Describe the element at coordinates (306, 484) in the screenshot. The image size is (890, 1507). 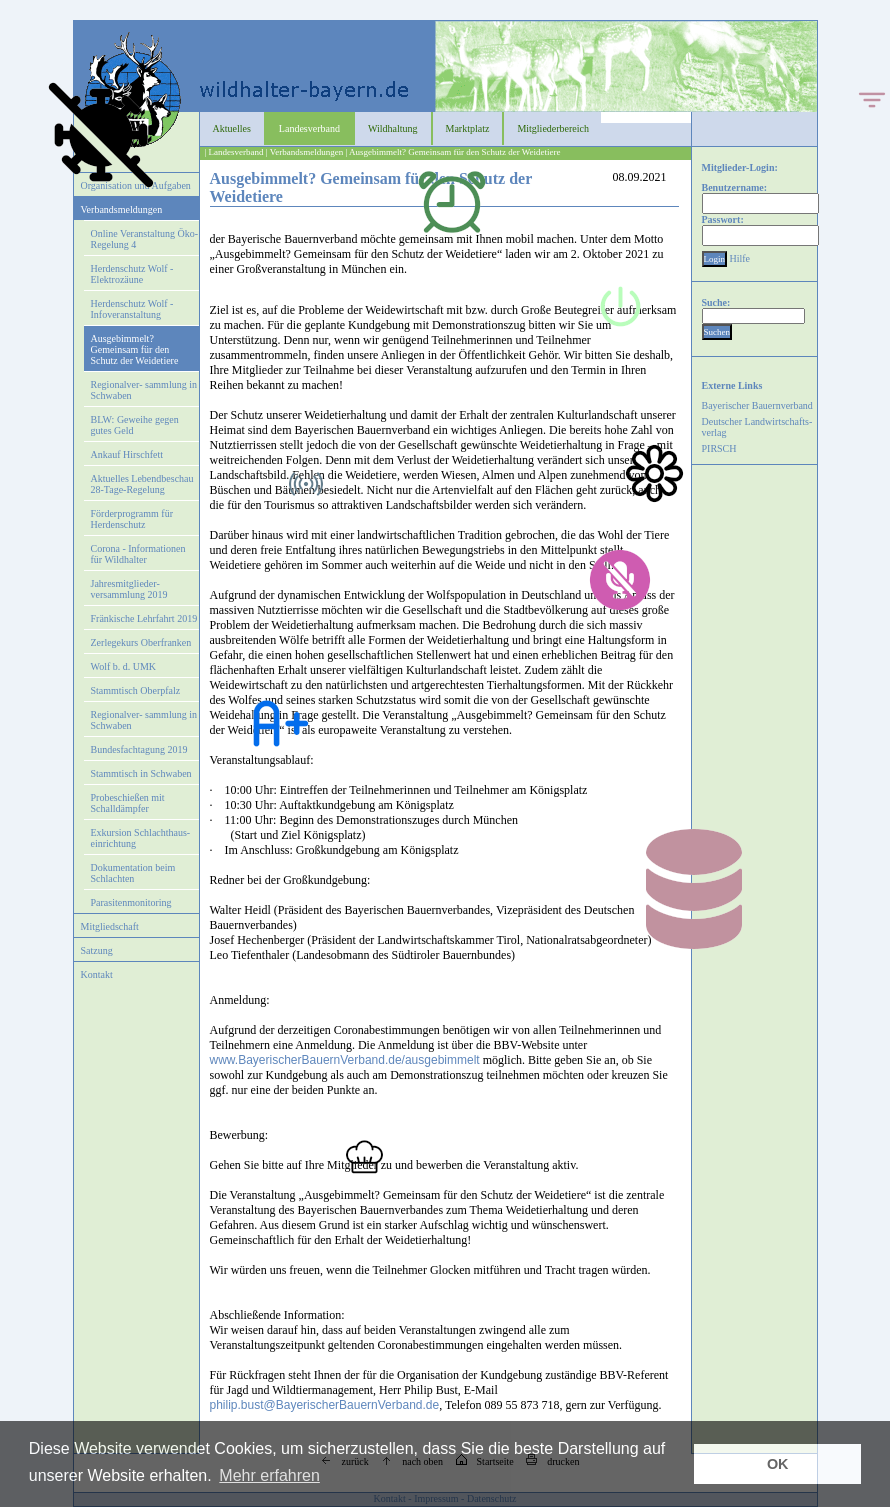
I see `access radio or audio streaming` at that location.